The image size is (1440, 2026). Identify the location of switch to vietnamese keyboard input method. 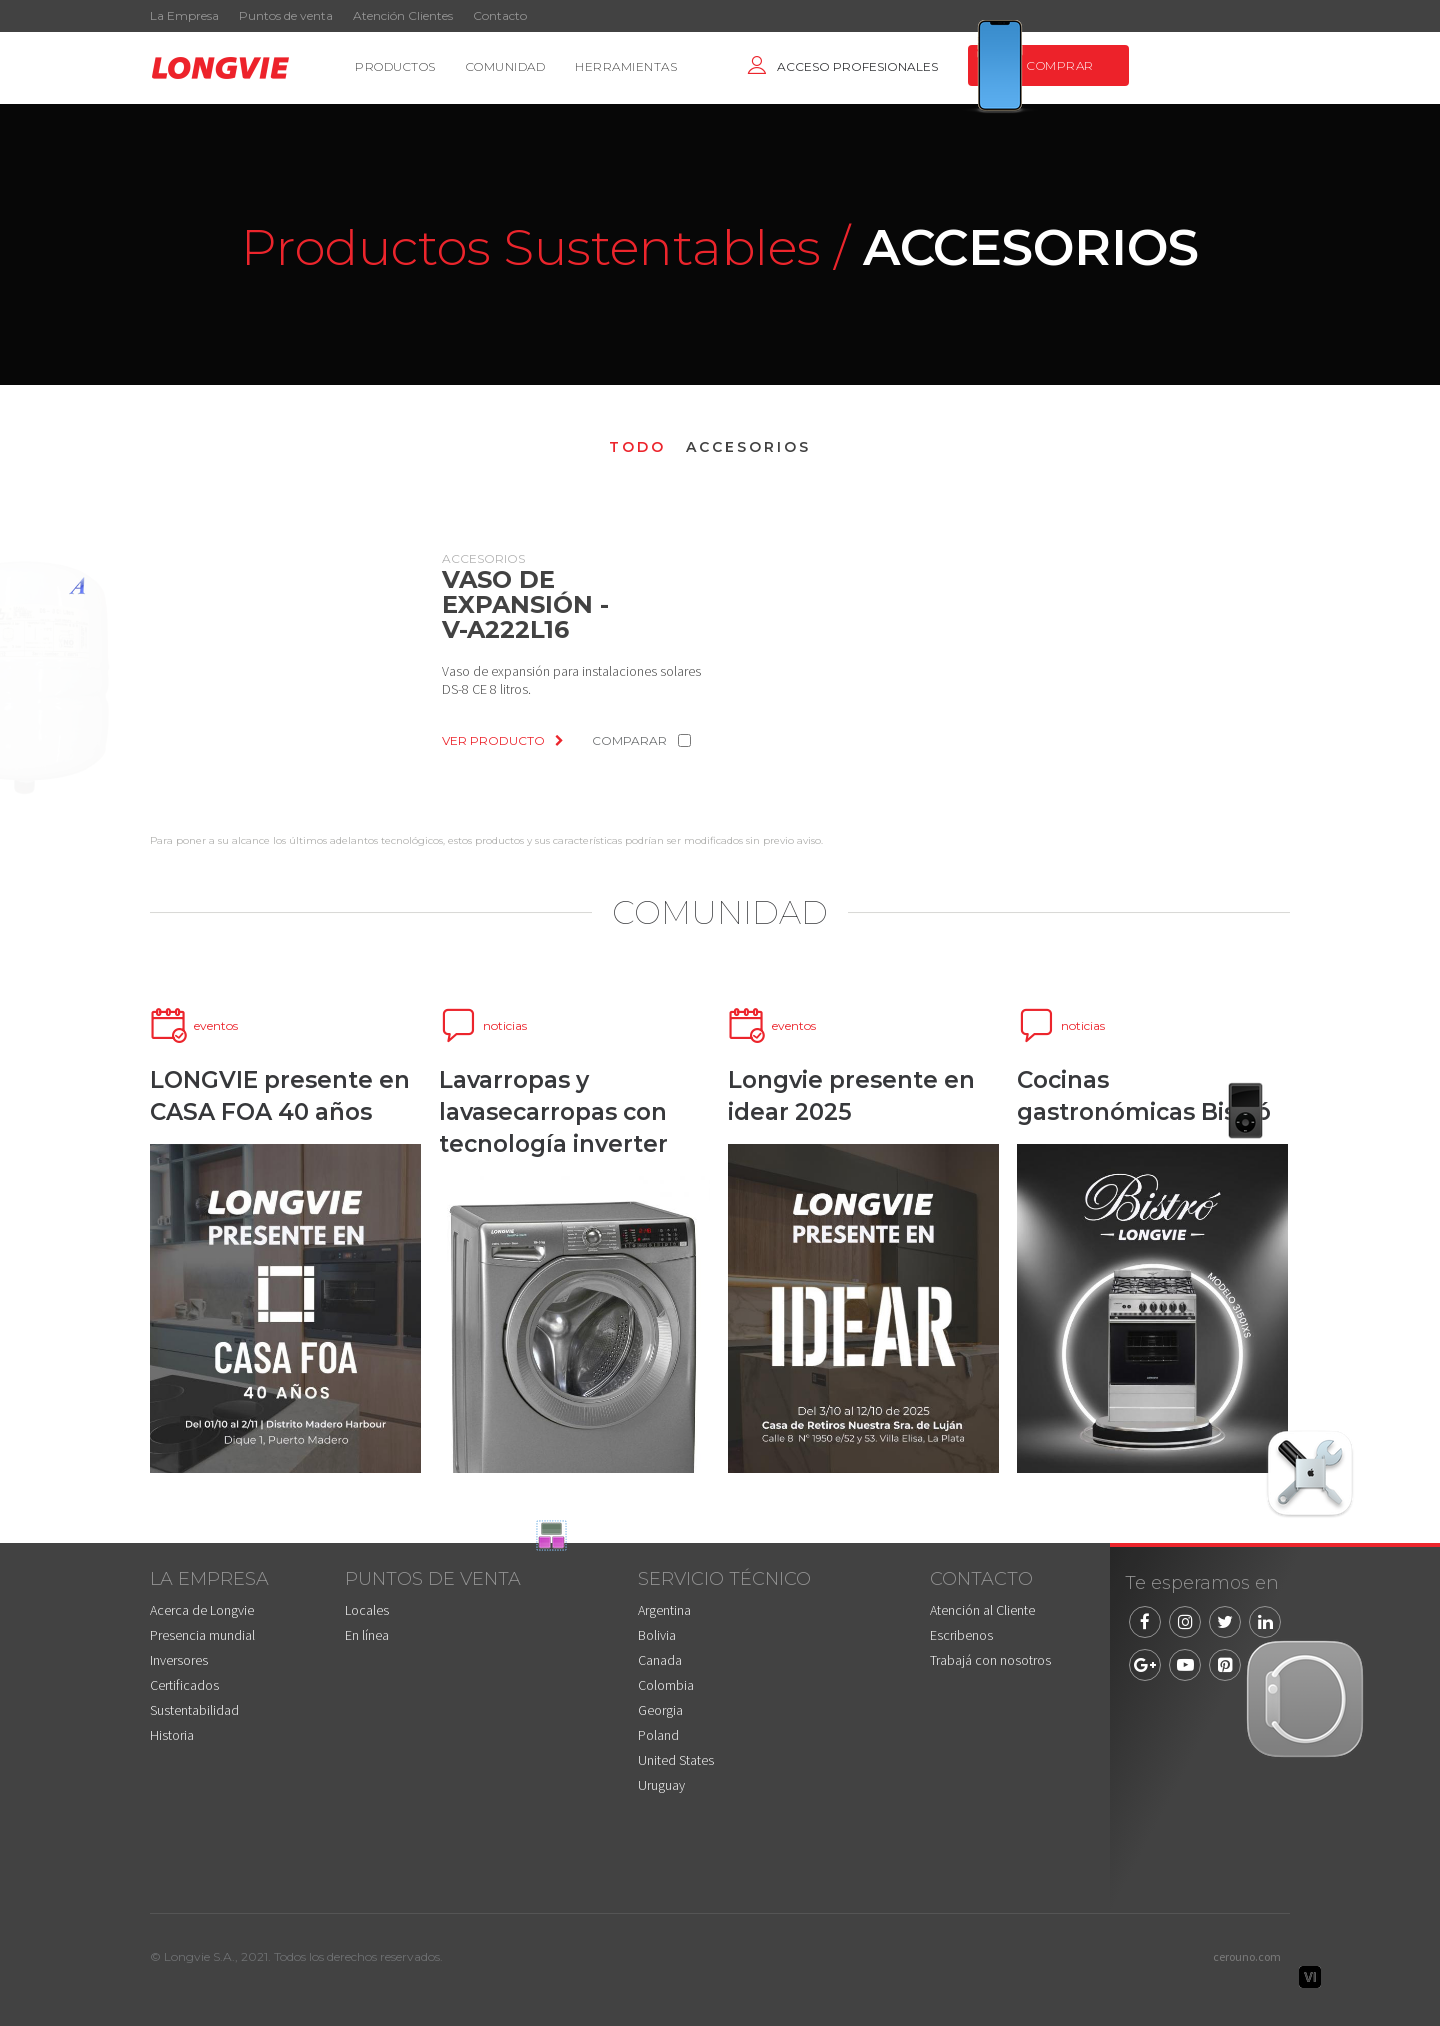
(1310, 1977).